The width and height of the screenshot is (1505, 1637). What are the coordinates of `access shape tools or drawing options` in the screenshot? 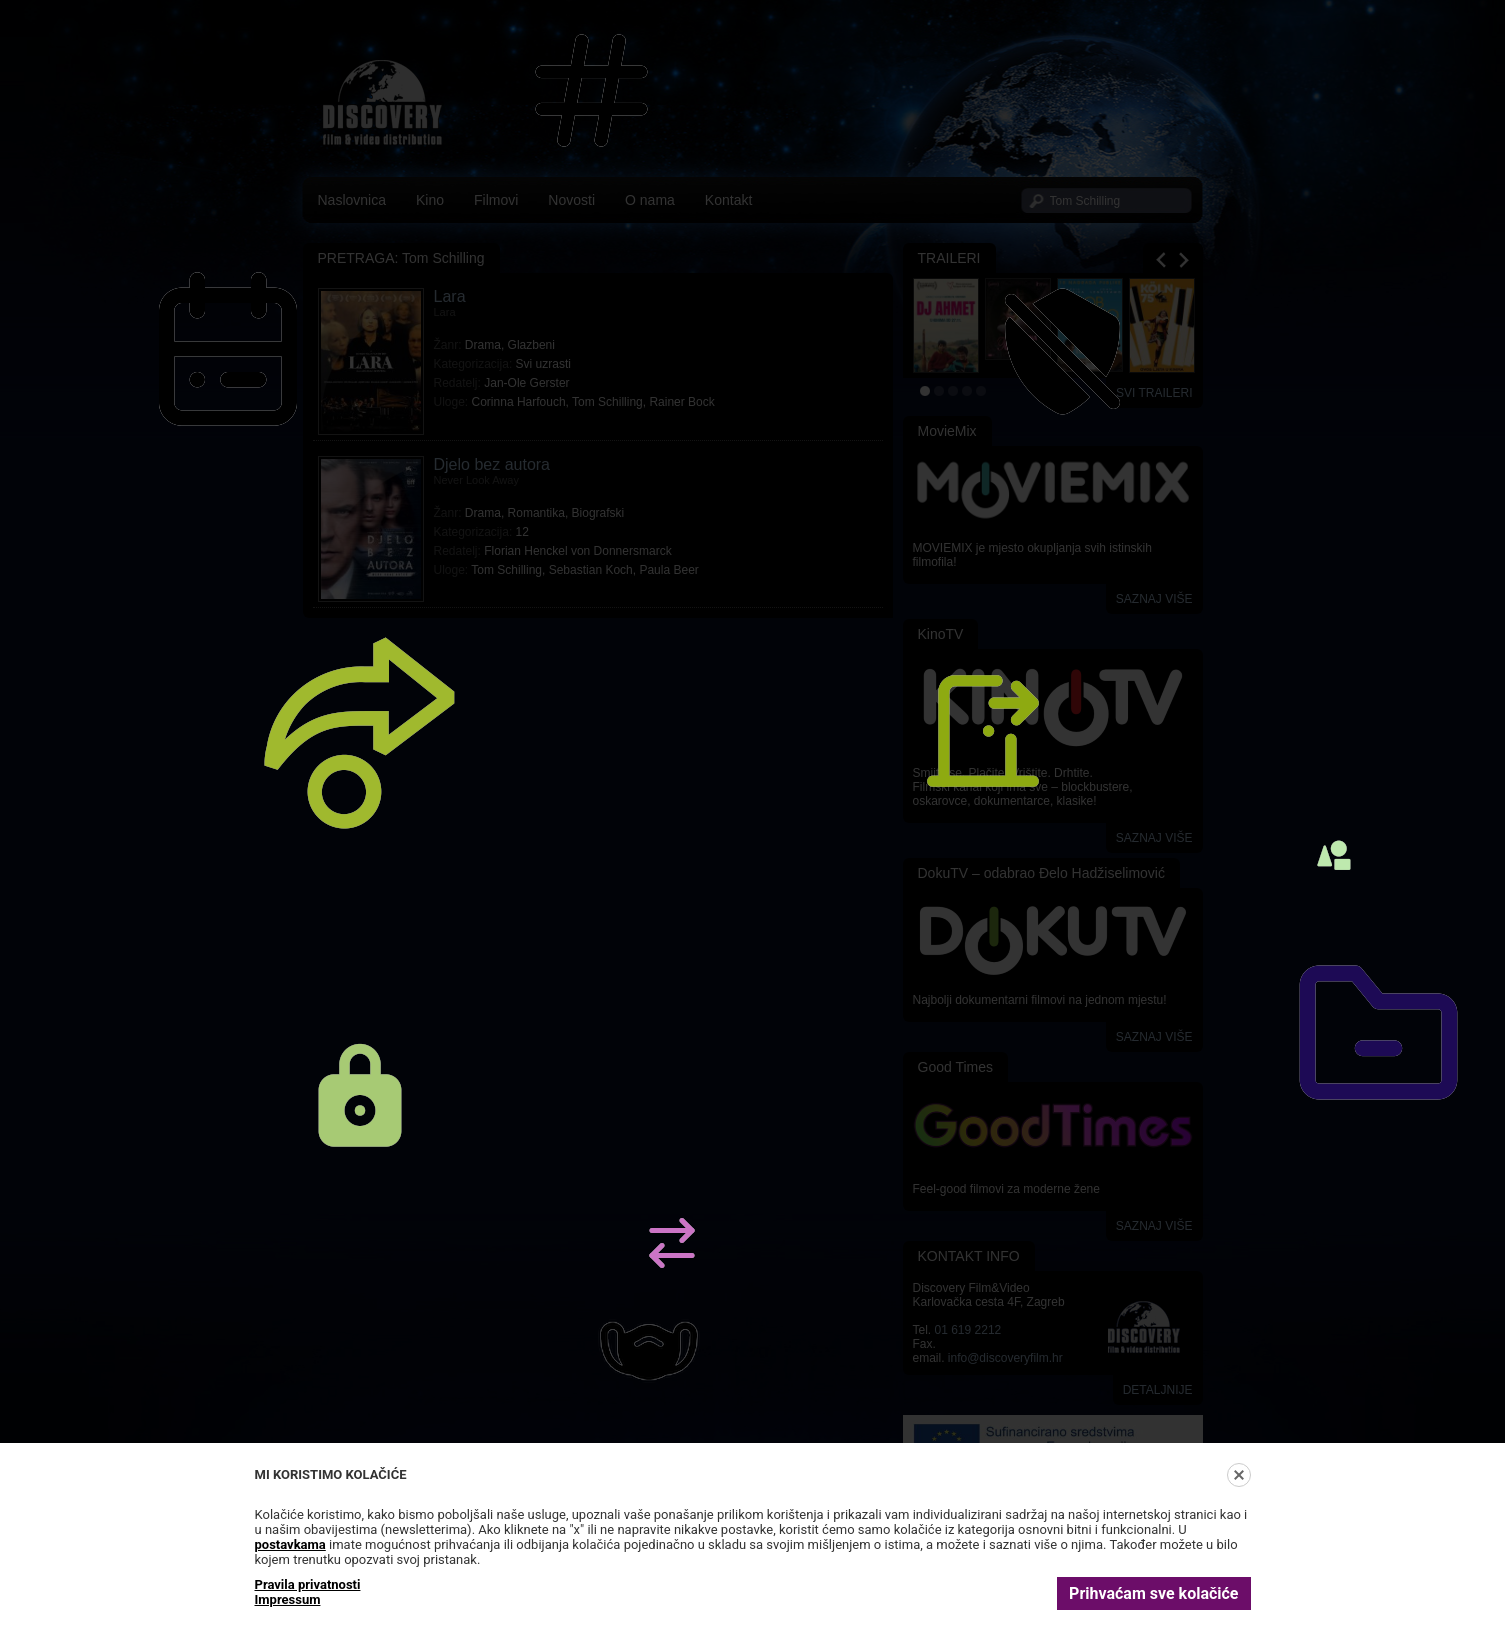 It's located at (1334, 856).